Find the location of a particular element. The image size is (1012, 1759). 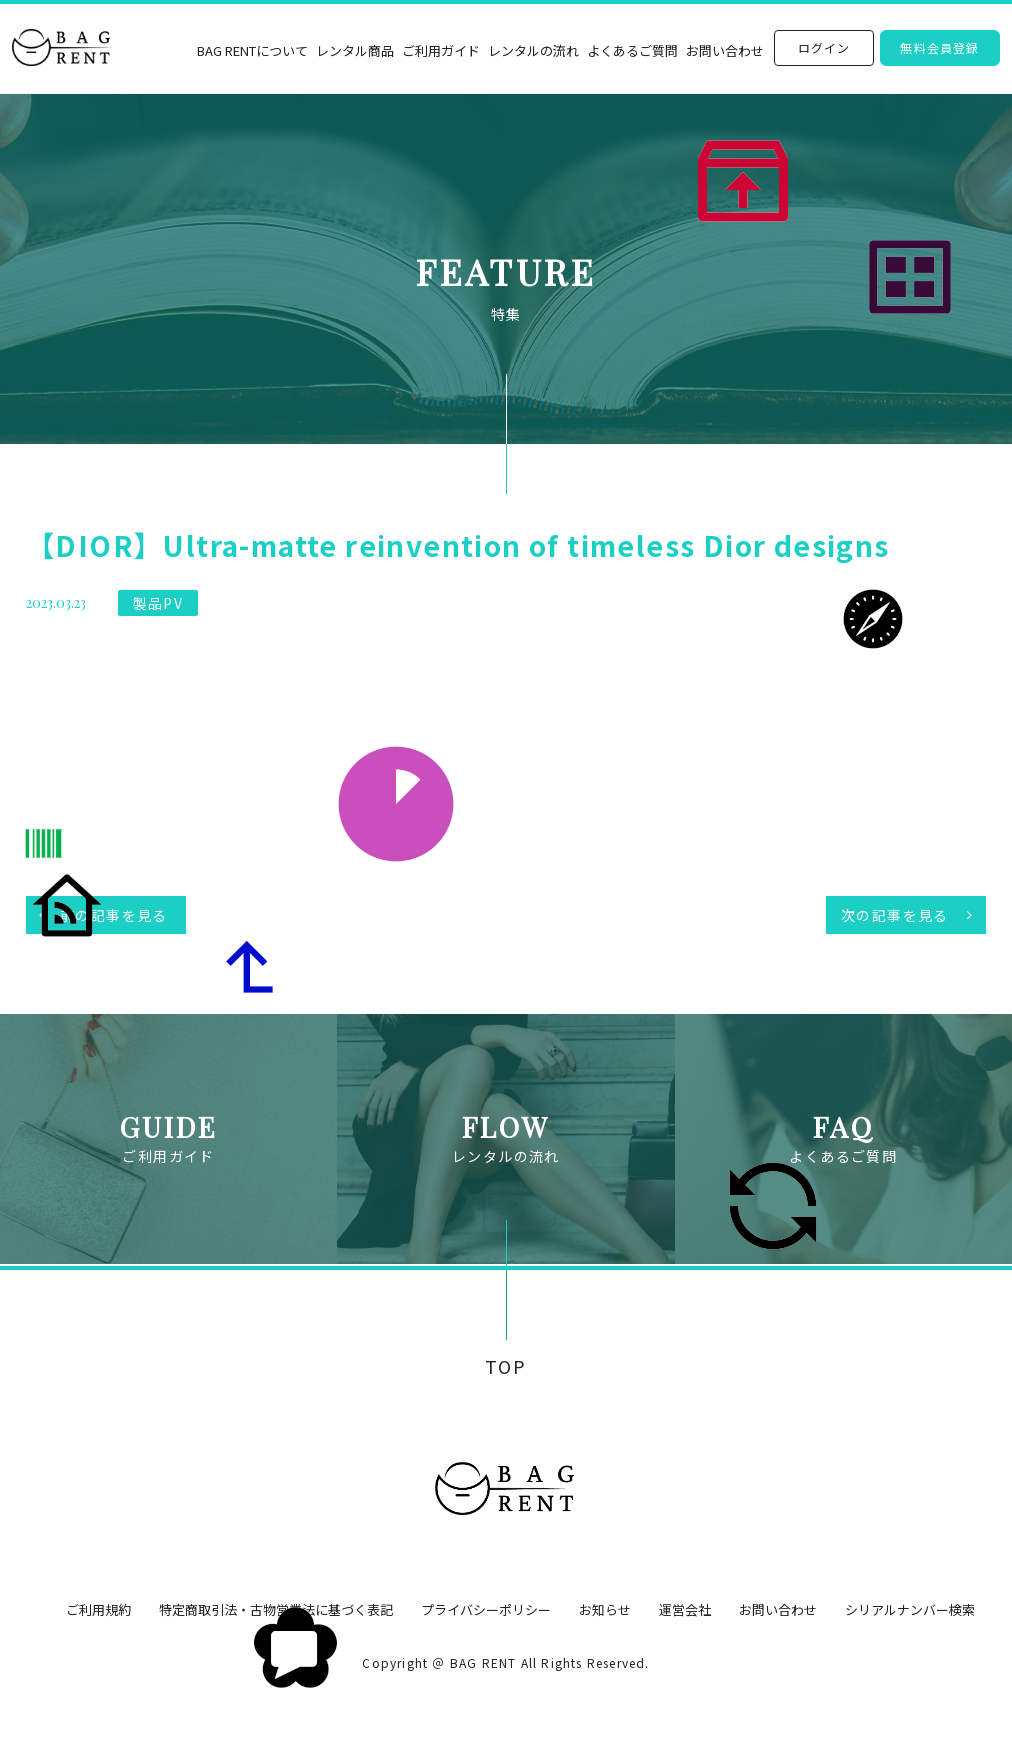

indicates progress at early stage or first step is located at coordinates (396, 804).